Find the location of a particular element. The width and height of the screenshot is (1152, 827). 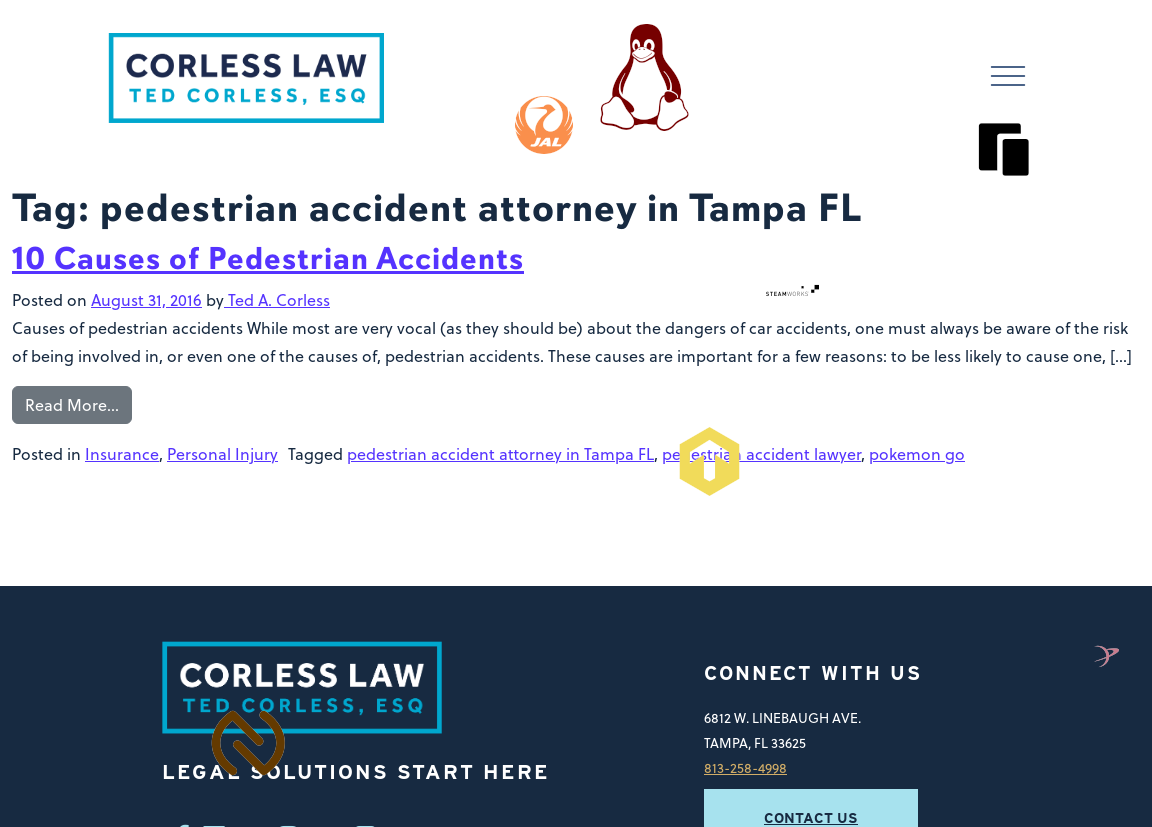

open checkmk monitoring dashboard is located at coordinates (709, 461).